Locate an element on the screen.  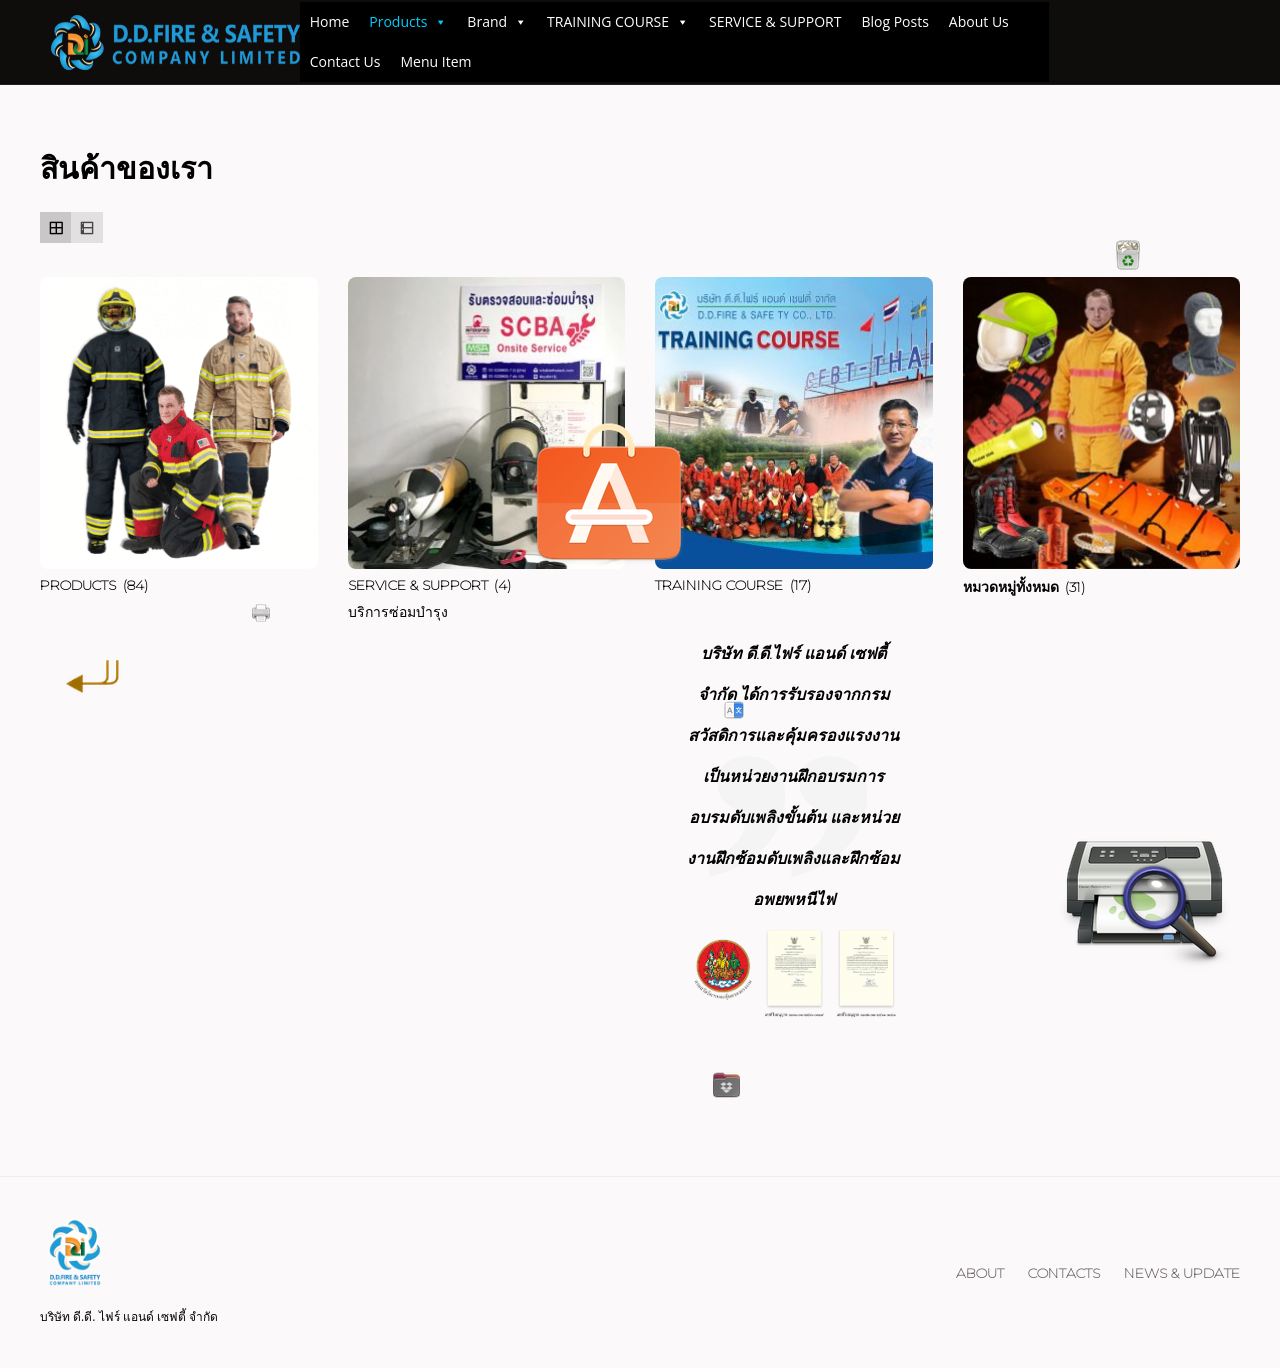
print the current document is located at coordinates (261, 613).